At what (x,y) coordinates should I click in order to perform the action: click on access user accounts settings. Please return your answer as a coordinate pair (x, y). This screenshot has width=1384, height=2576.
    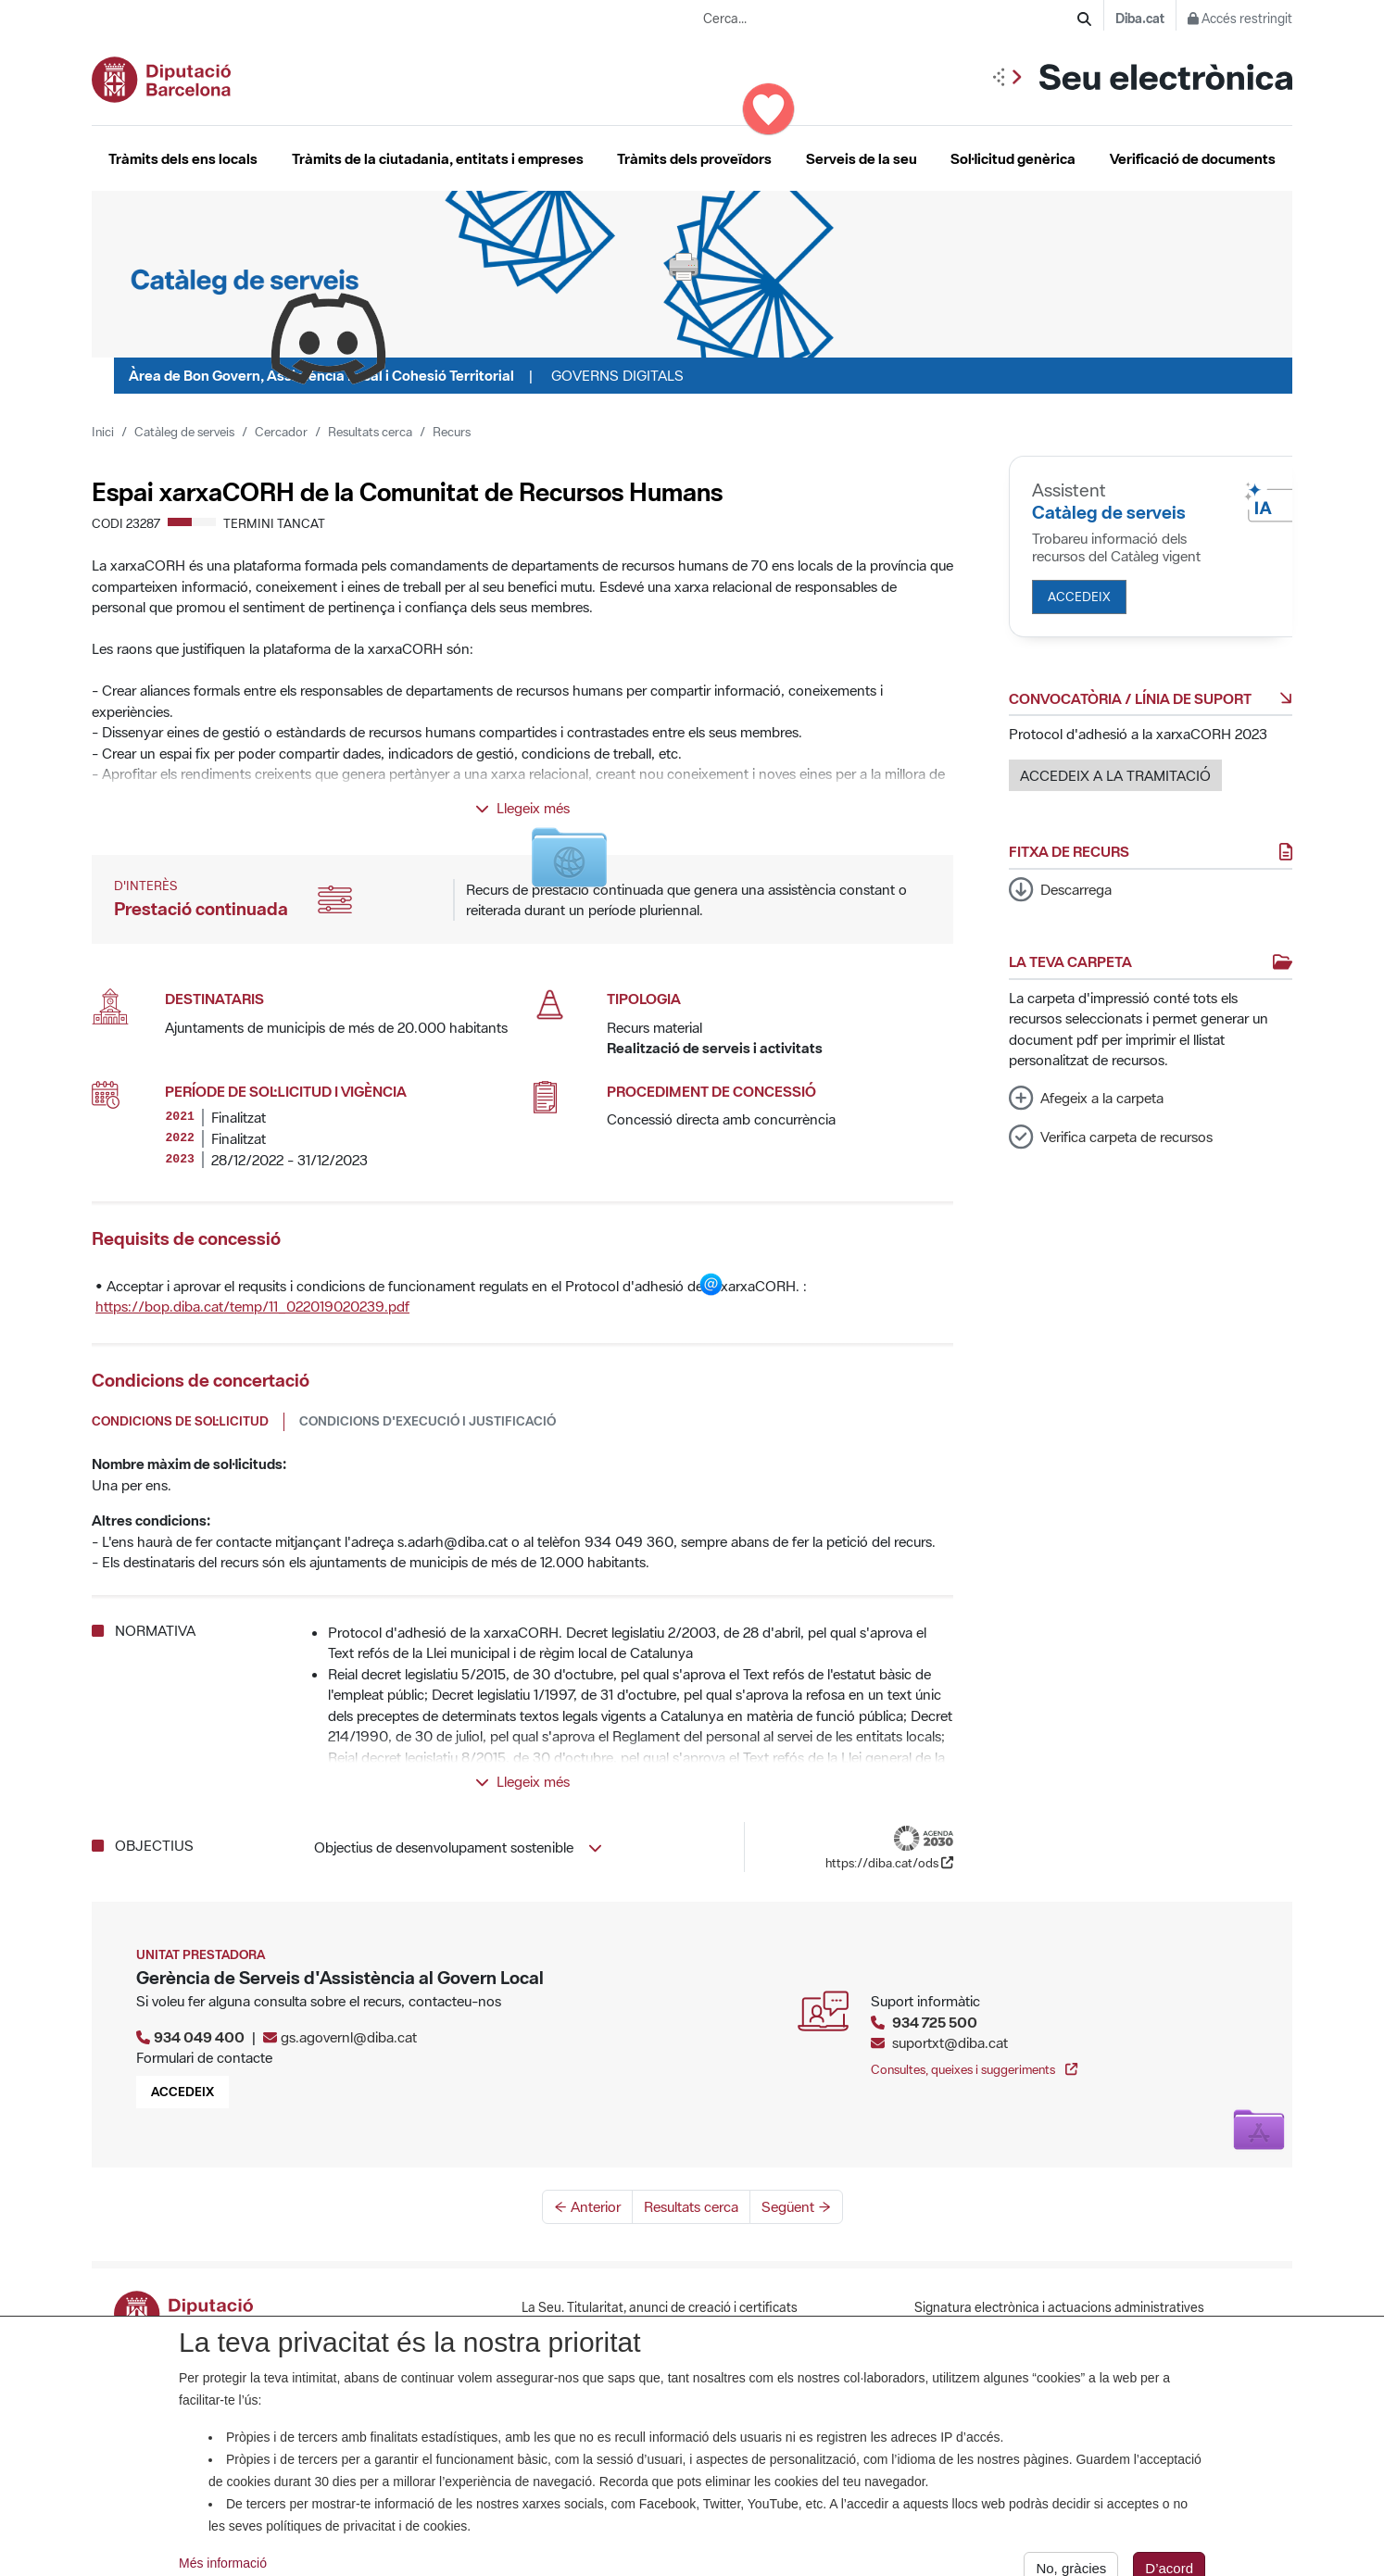
    Looking at the image, I should click on (711, 1284).